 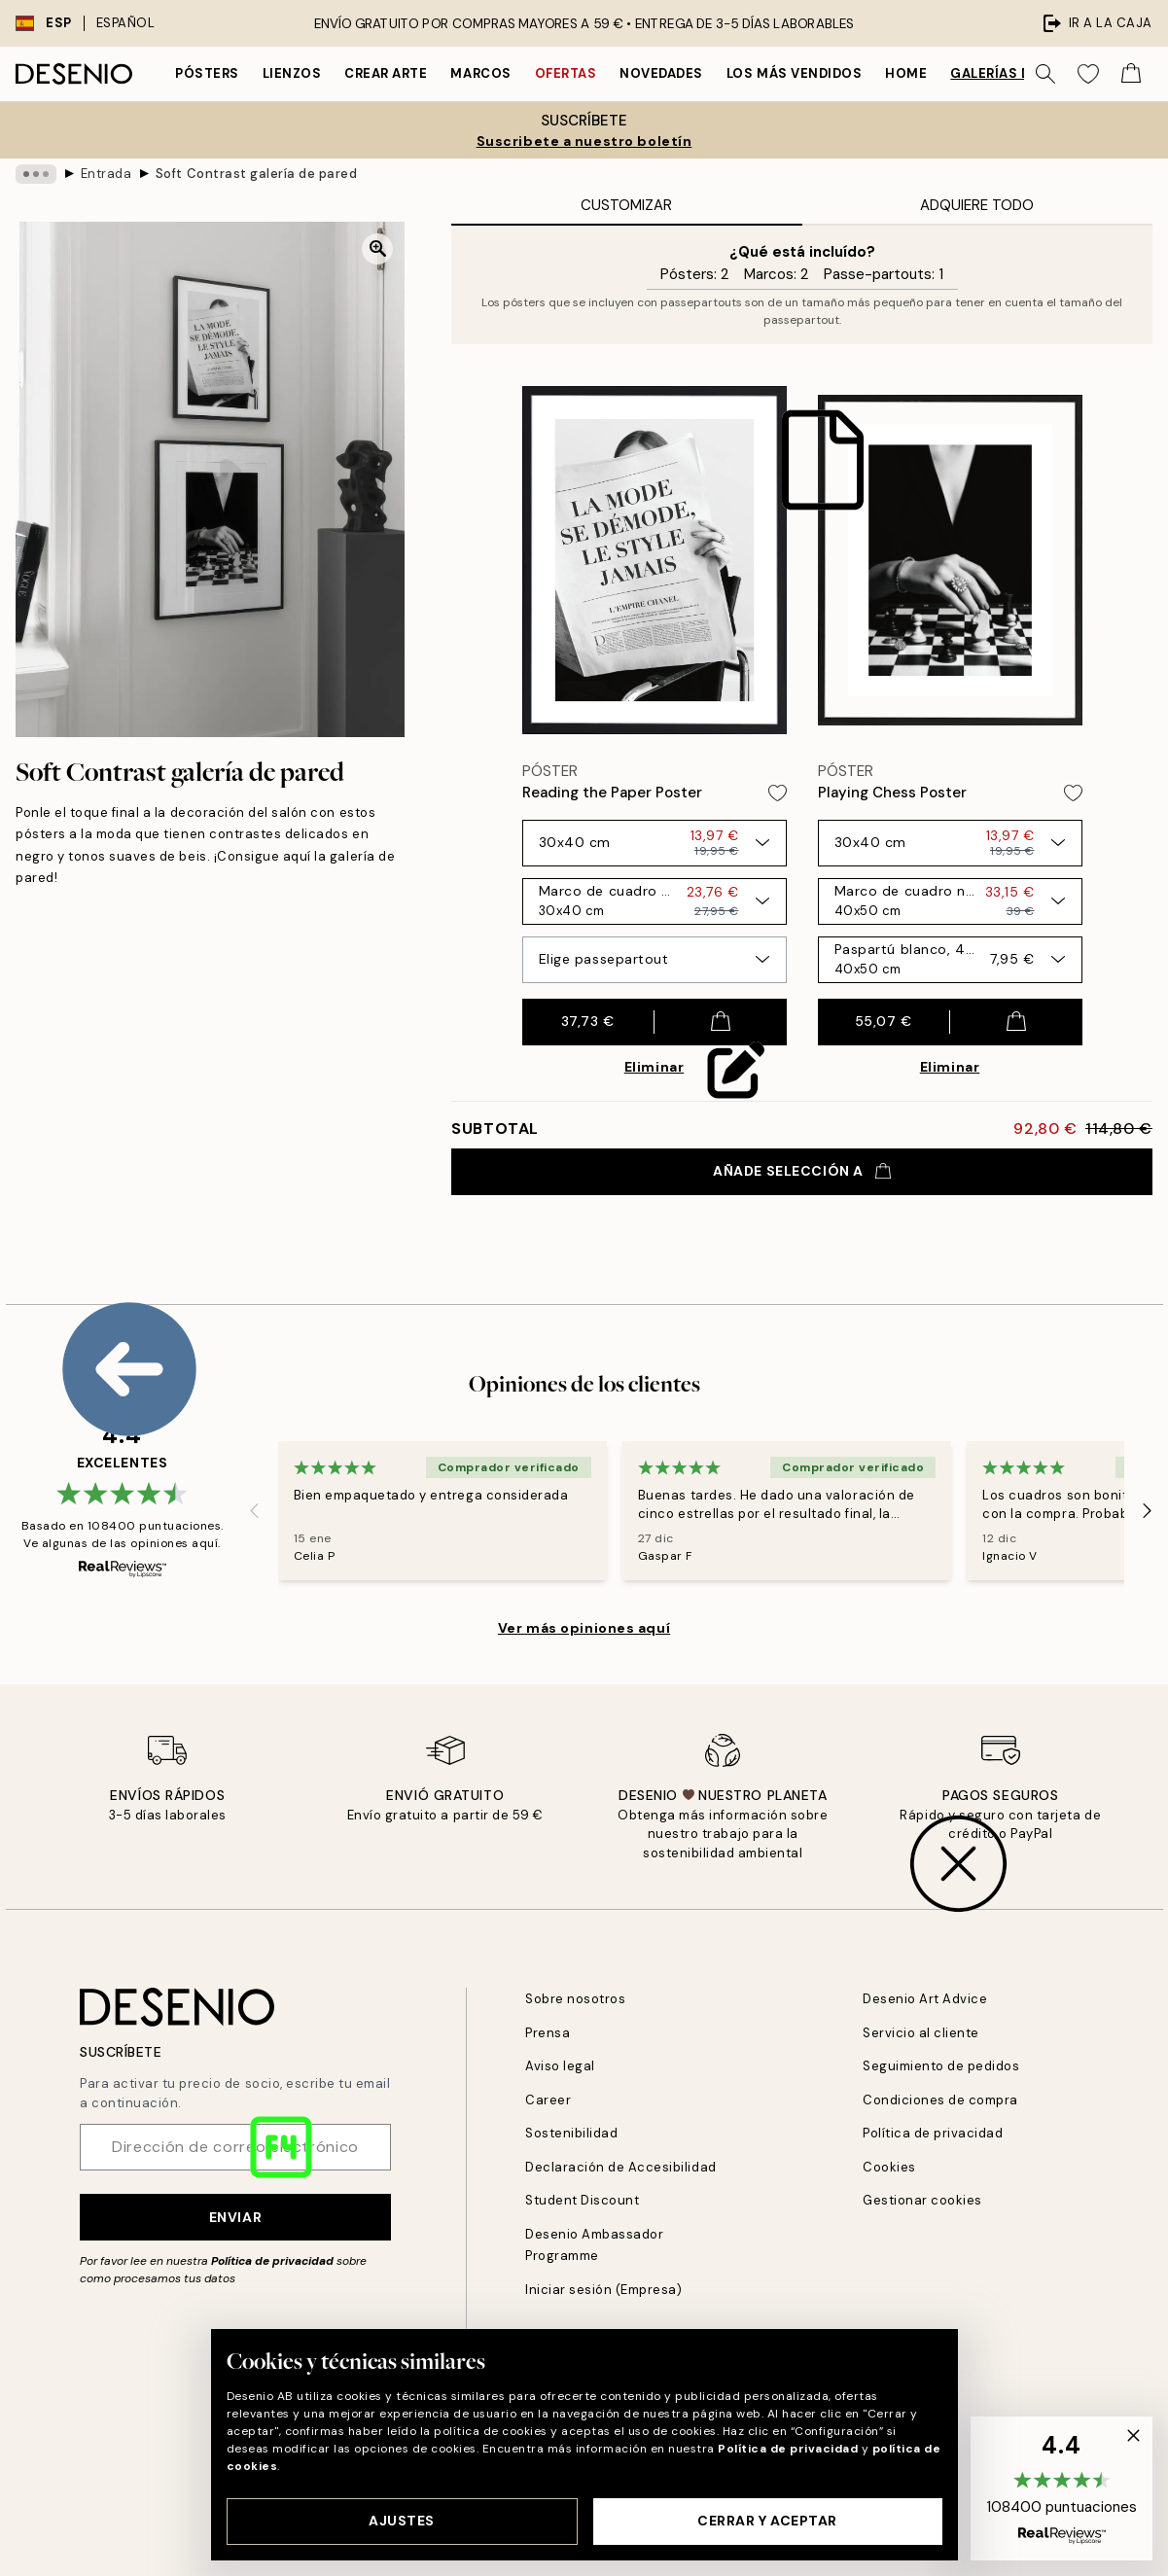 What do you see at coordinates (281, 2147) in the screenshot?
I see `press F4 keyboard shortcut` at bounding box center [281, 2147].